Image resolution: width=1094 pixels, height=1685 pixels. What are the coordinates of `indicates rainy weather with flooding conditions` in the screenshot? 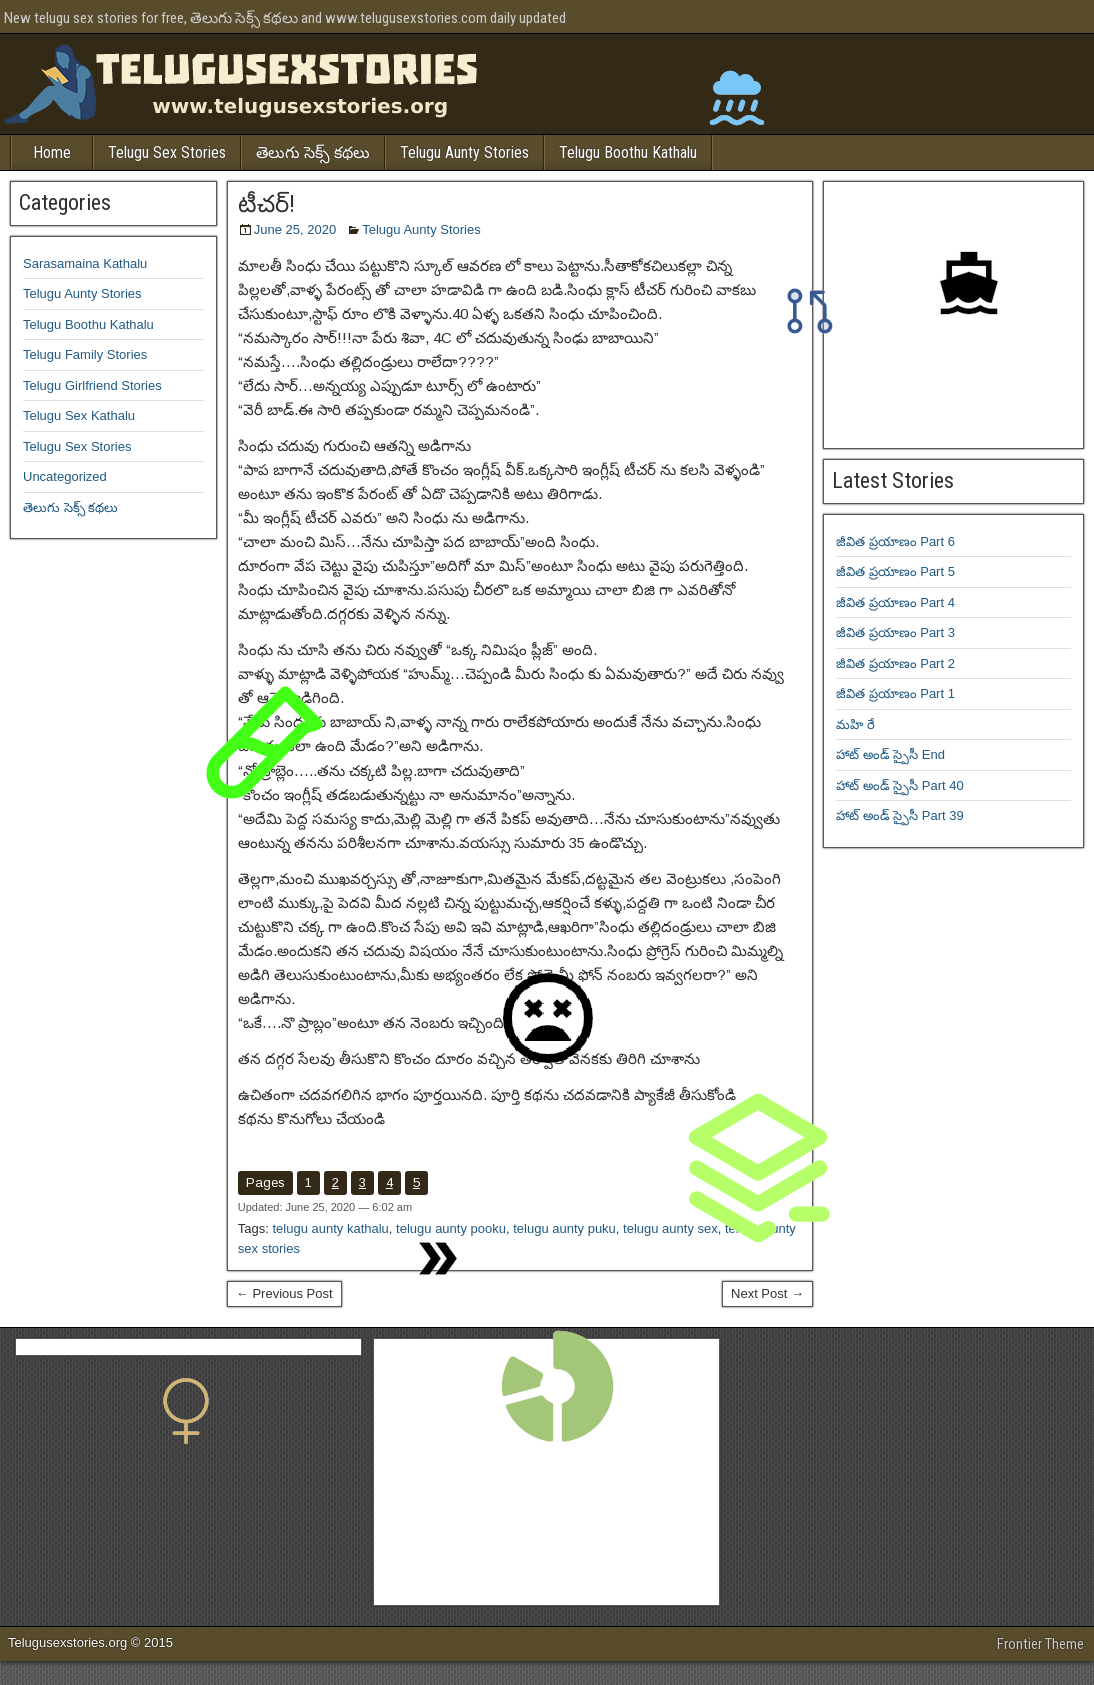 It's located at (737, 98).